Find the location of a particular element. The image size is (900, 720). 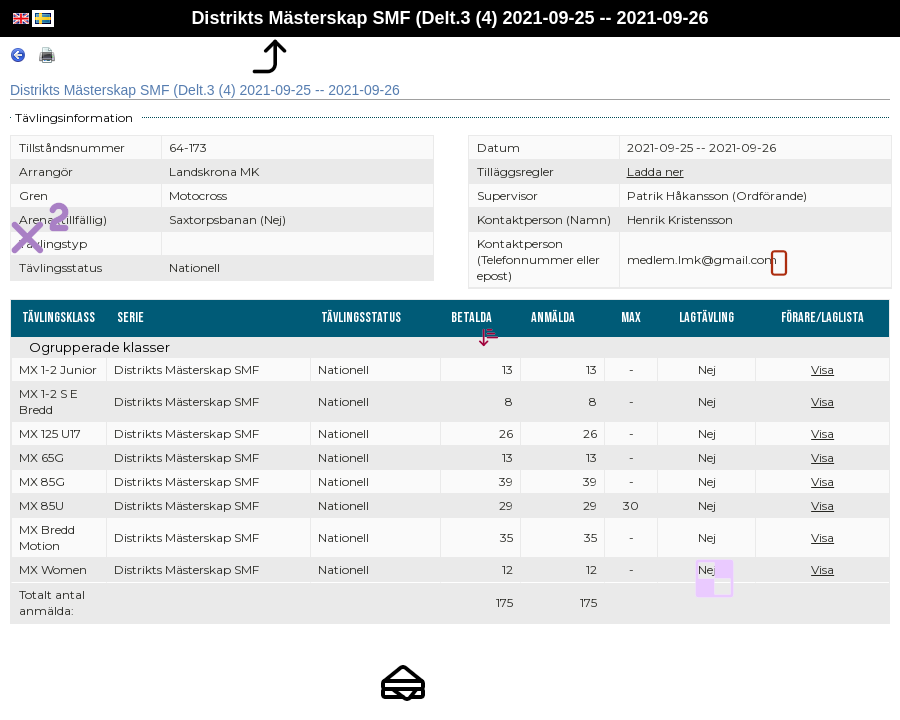

navigate forward and up in a directory is located at coordinates (269, 56).